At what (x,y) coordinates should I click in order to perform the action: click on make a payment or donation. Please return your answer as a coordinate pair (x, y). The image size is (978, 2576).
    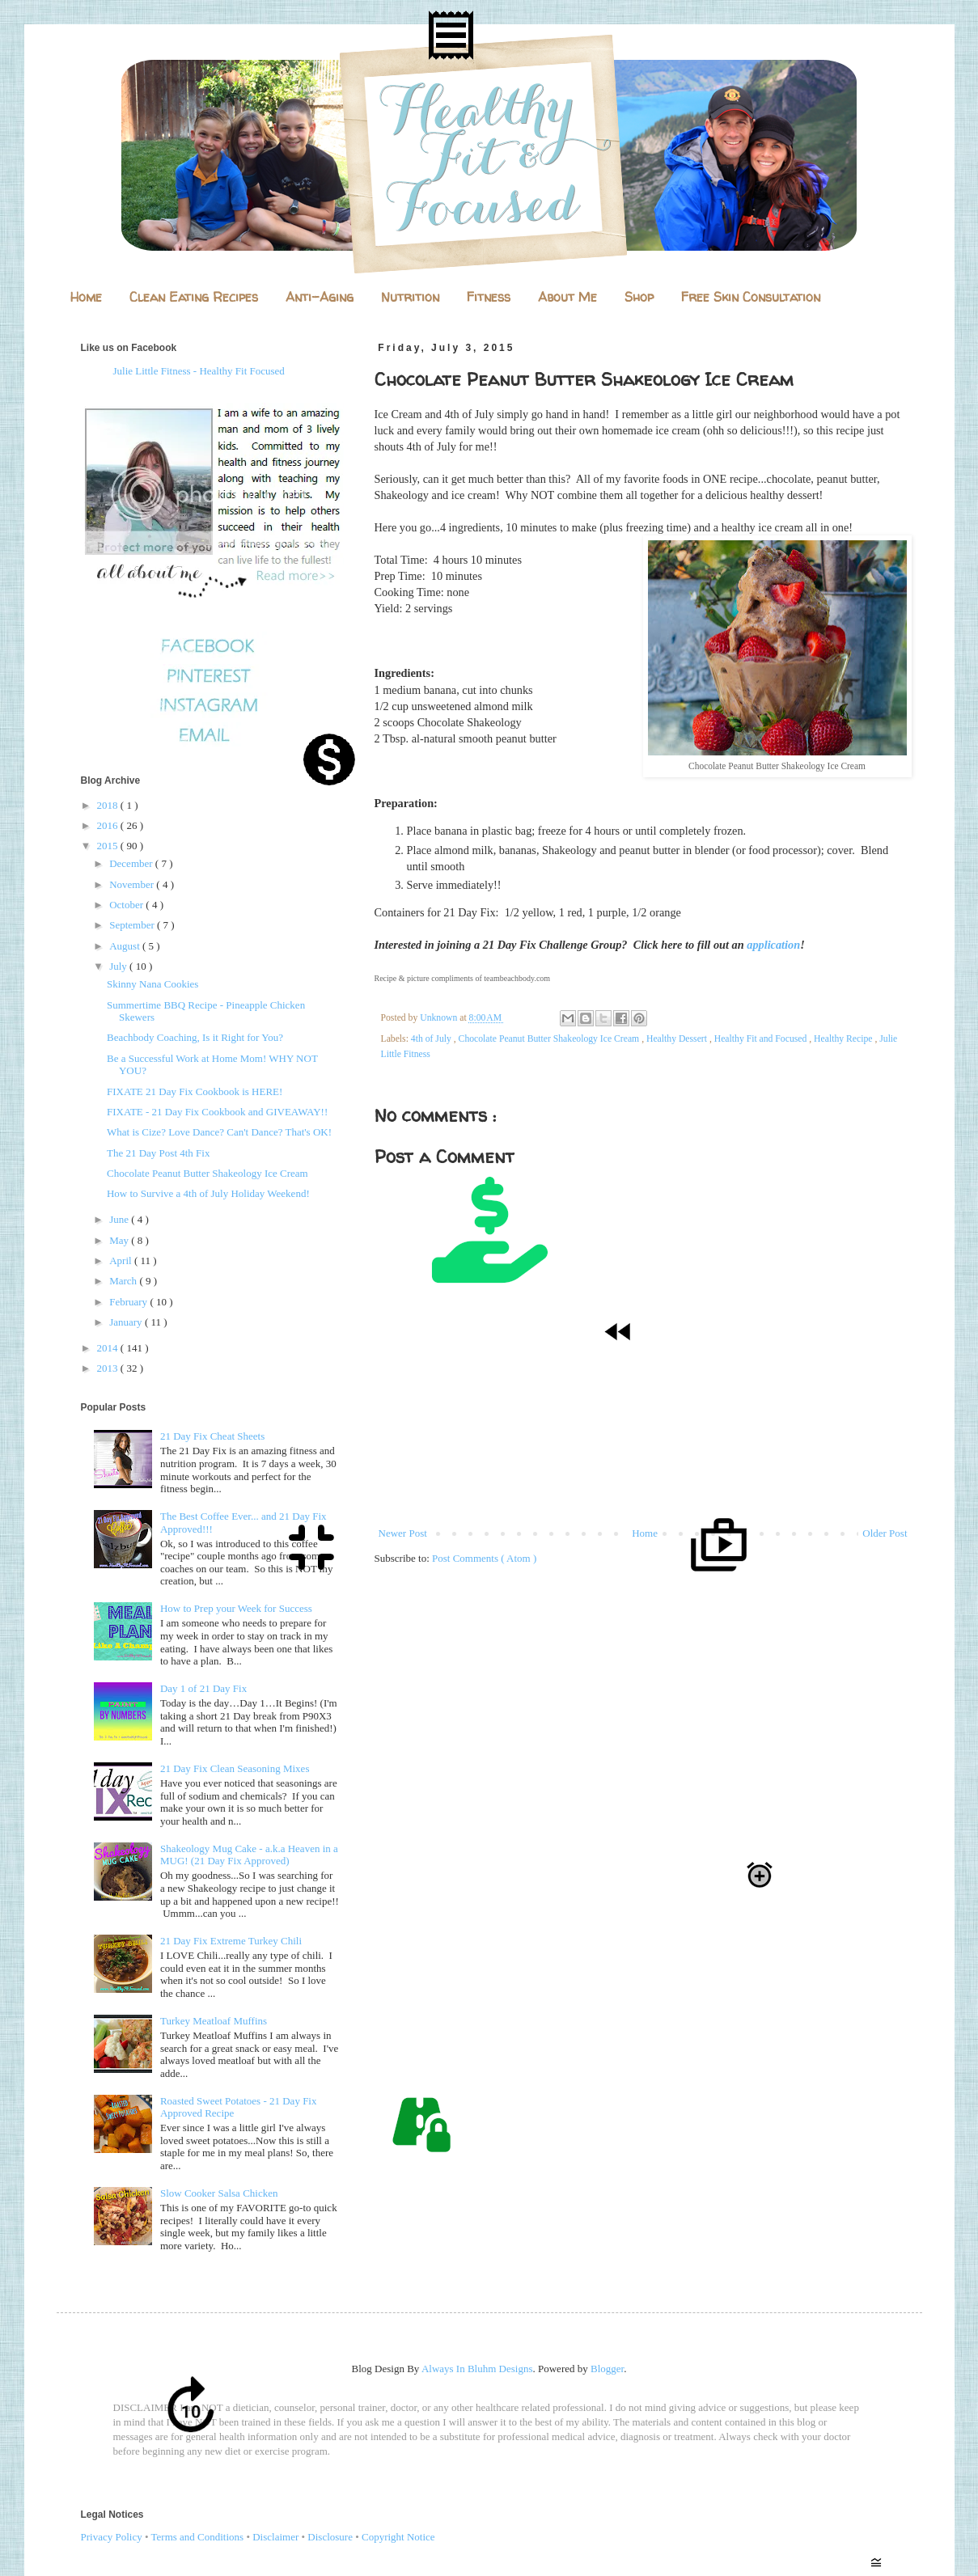
    Looking at the image, I should click on (489, 1231).